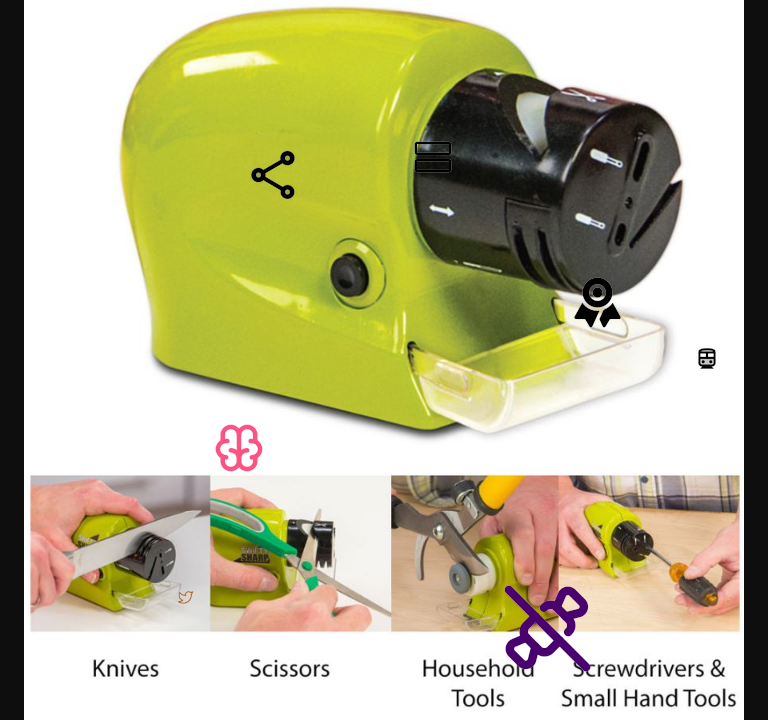 This screenshot has height=720, width=768. What do you see at coordinates (707, 359) in the screenshot?
I see `get subway or metro directions` at bounding box center [707, 359].